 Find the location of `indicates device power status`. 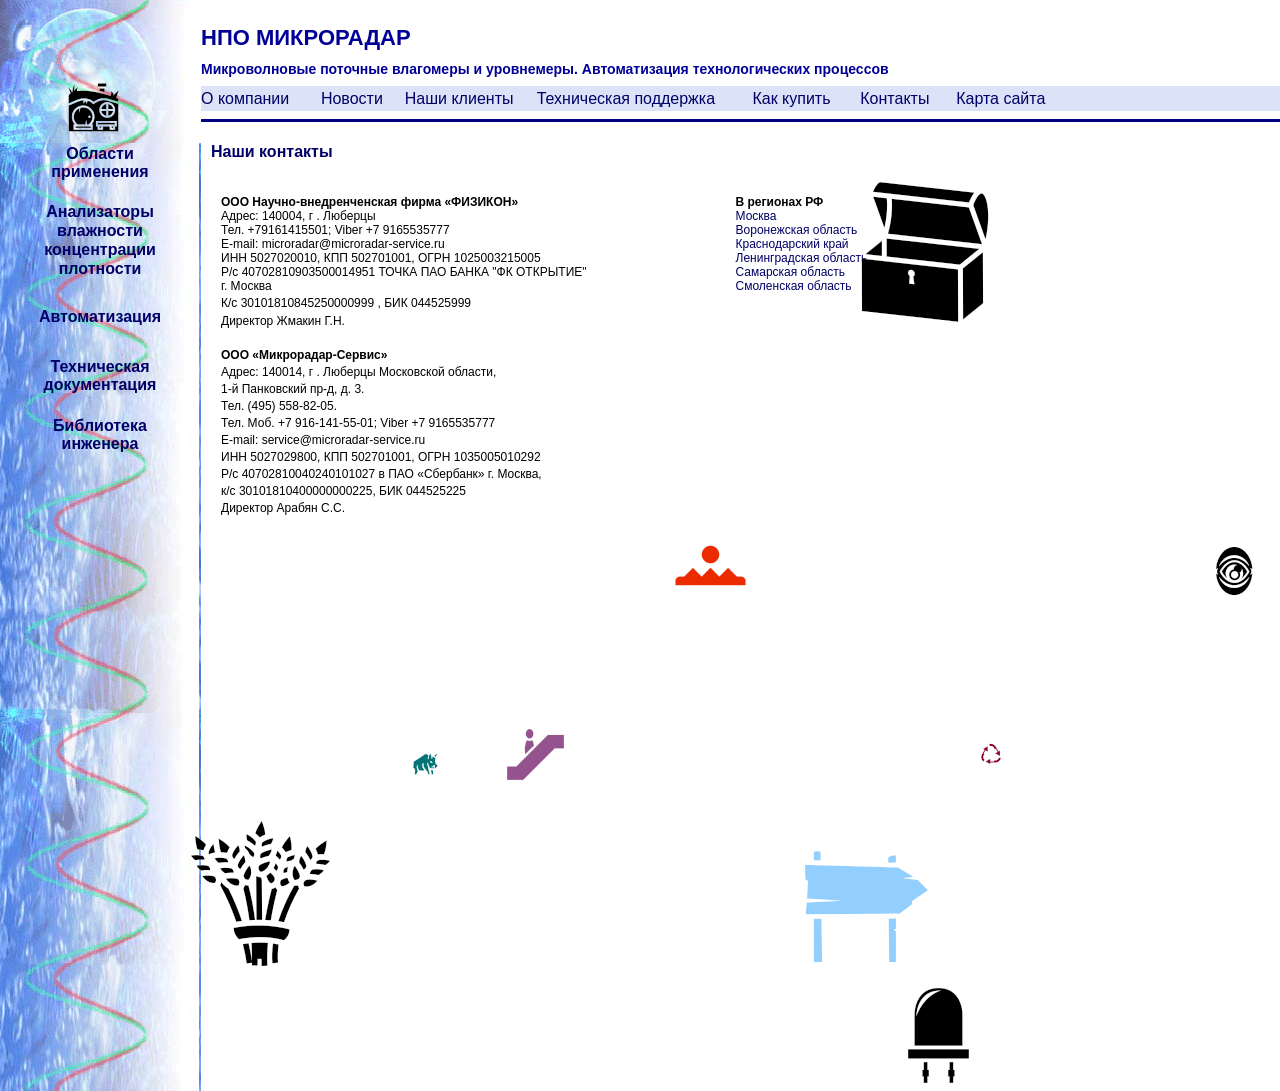

indicates device power status is located at coordinates (938, 1035).